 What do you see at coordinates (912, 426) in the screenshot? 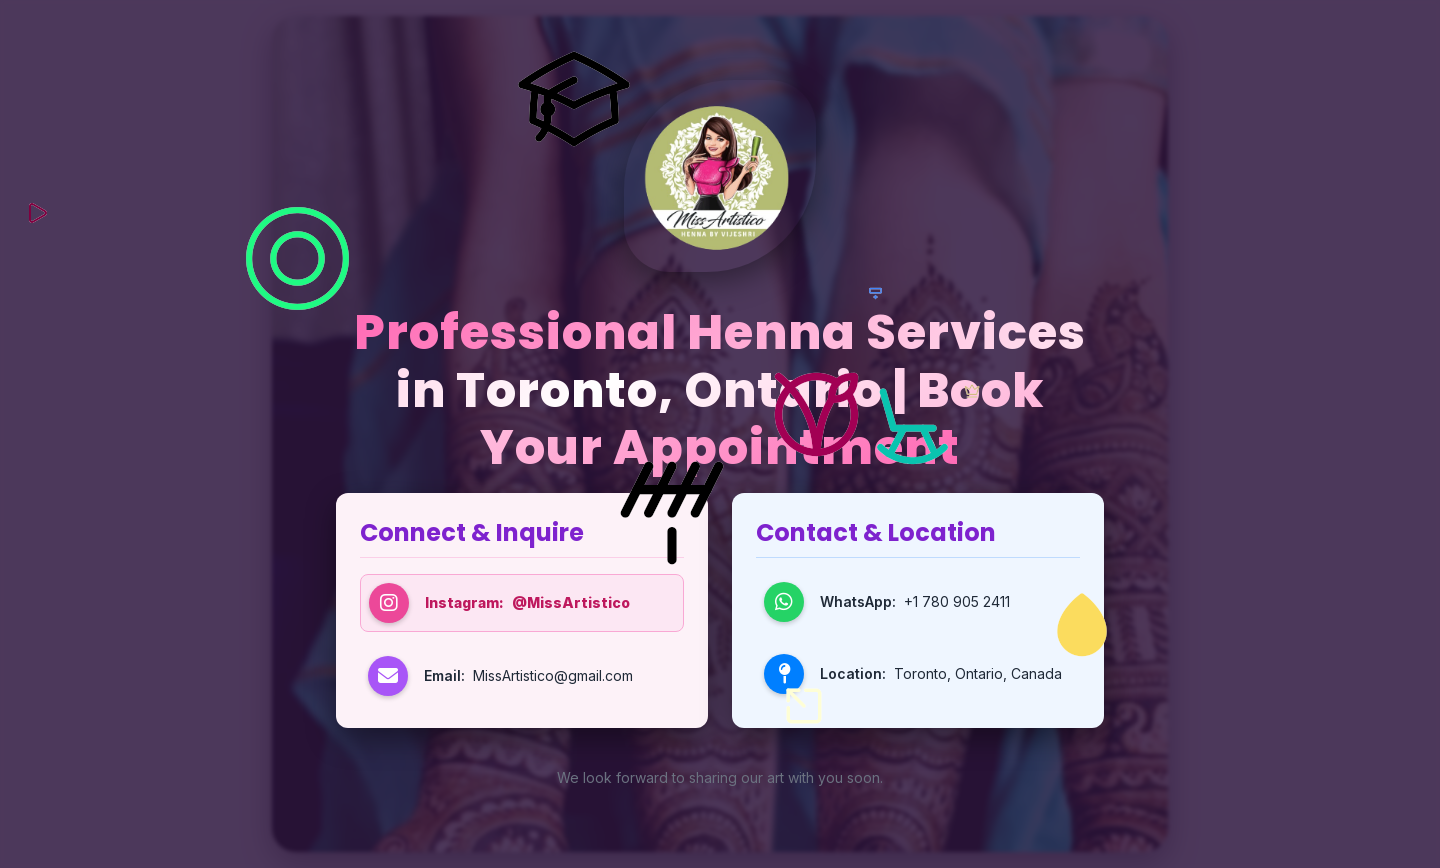
I see `access furniture or seating options` at bounding box center [912, 426].